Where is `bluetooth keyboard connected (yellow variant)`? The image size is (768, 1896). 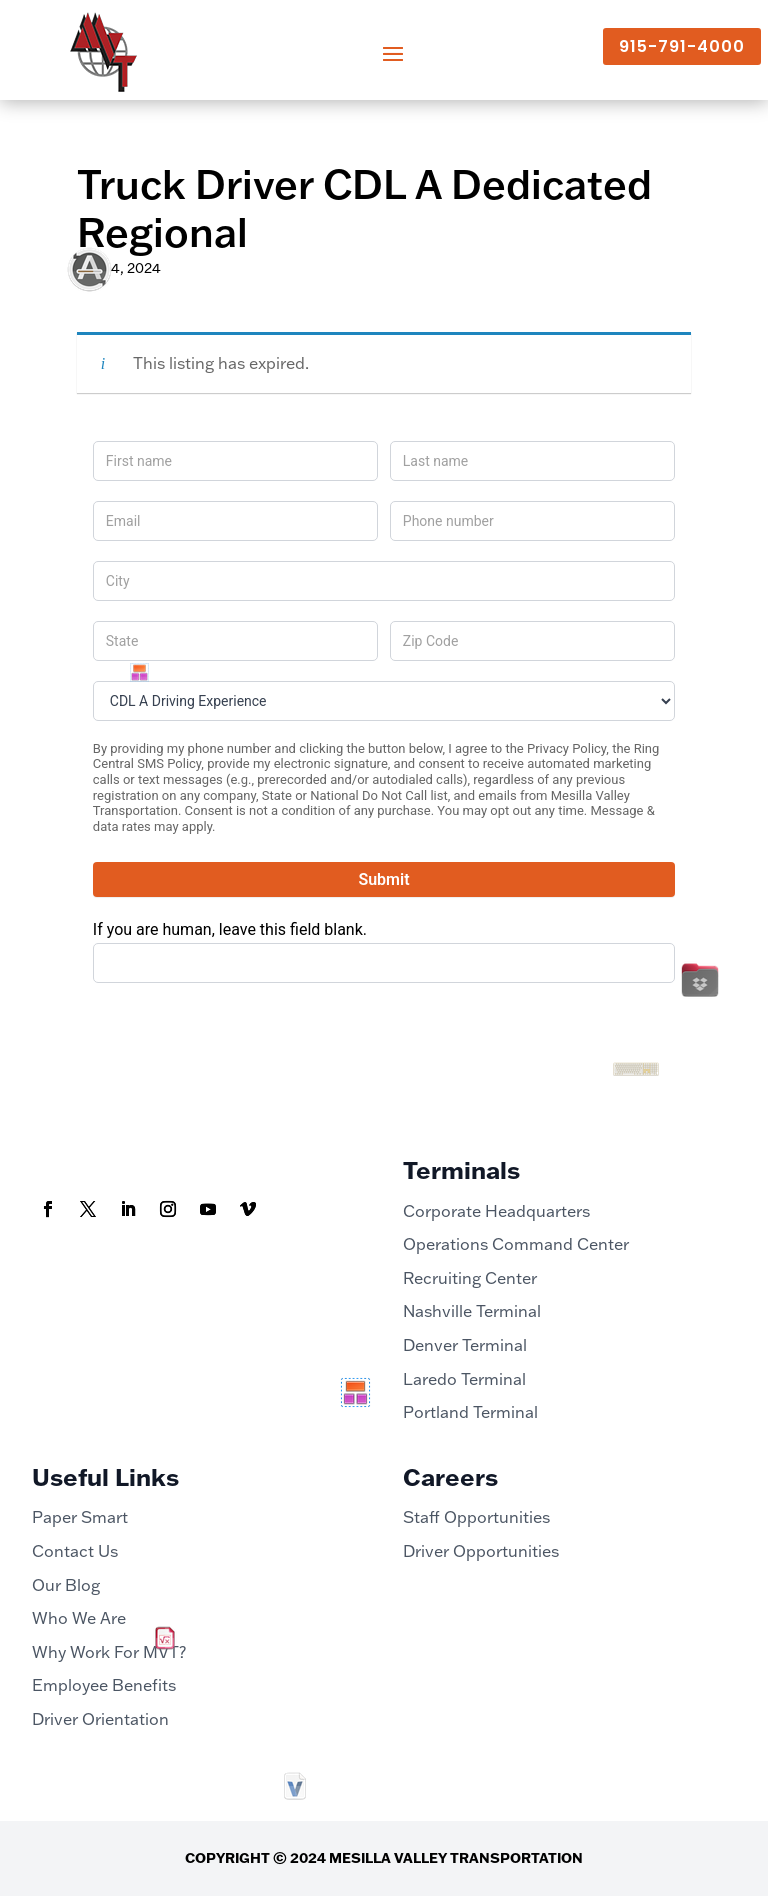
bluetooth keyboard connected (yellow variant) is located at coordinates (636, 1069).